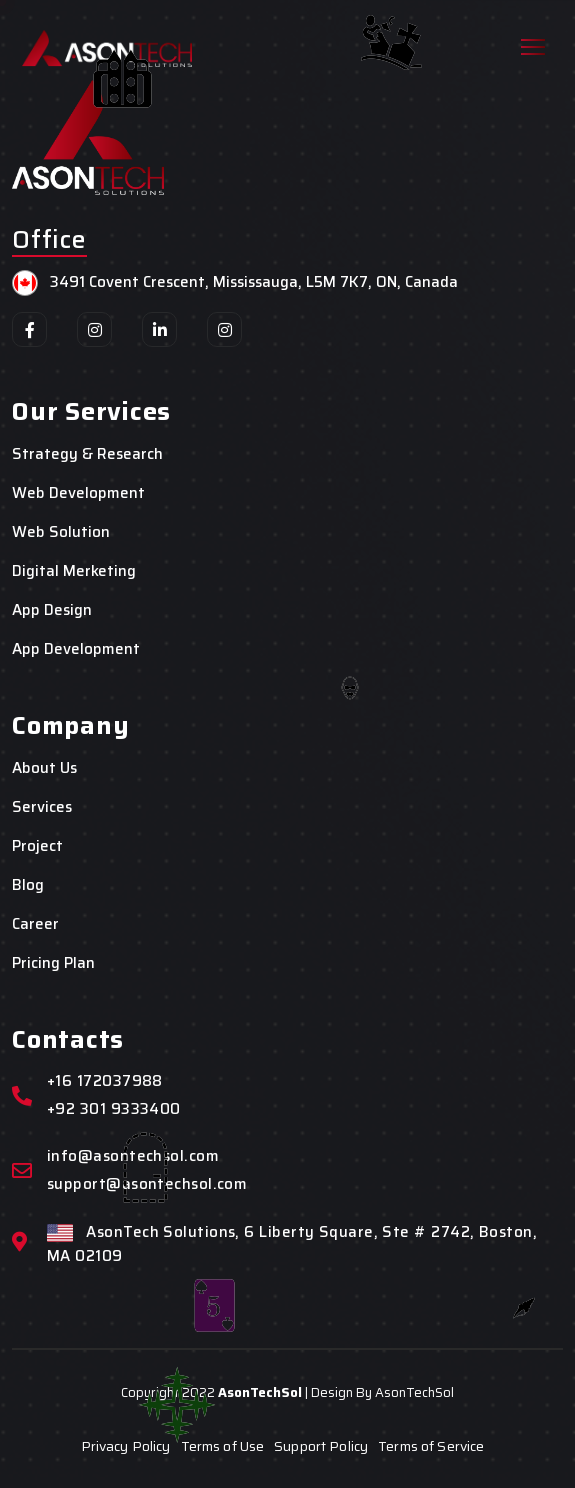 The width and height of the screenshot is (575, 1488). I want to click on discover a hidden passage or secret area, so click(145, 1167).